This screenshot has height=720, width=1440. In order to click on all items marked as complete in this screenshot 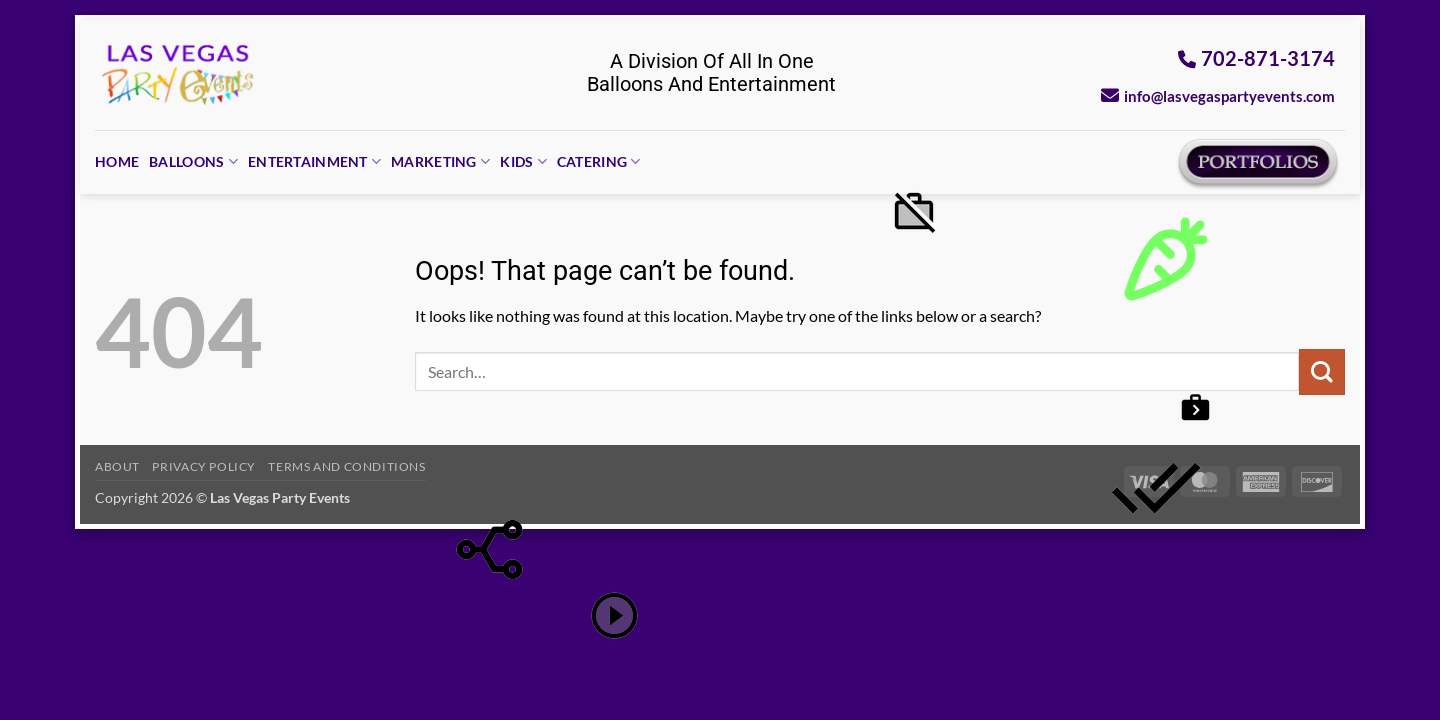, I will do `click(1156, 487)`.